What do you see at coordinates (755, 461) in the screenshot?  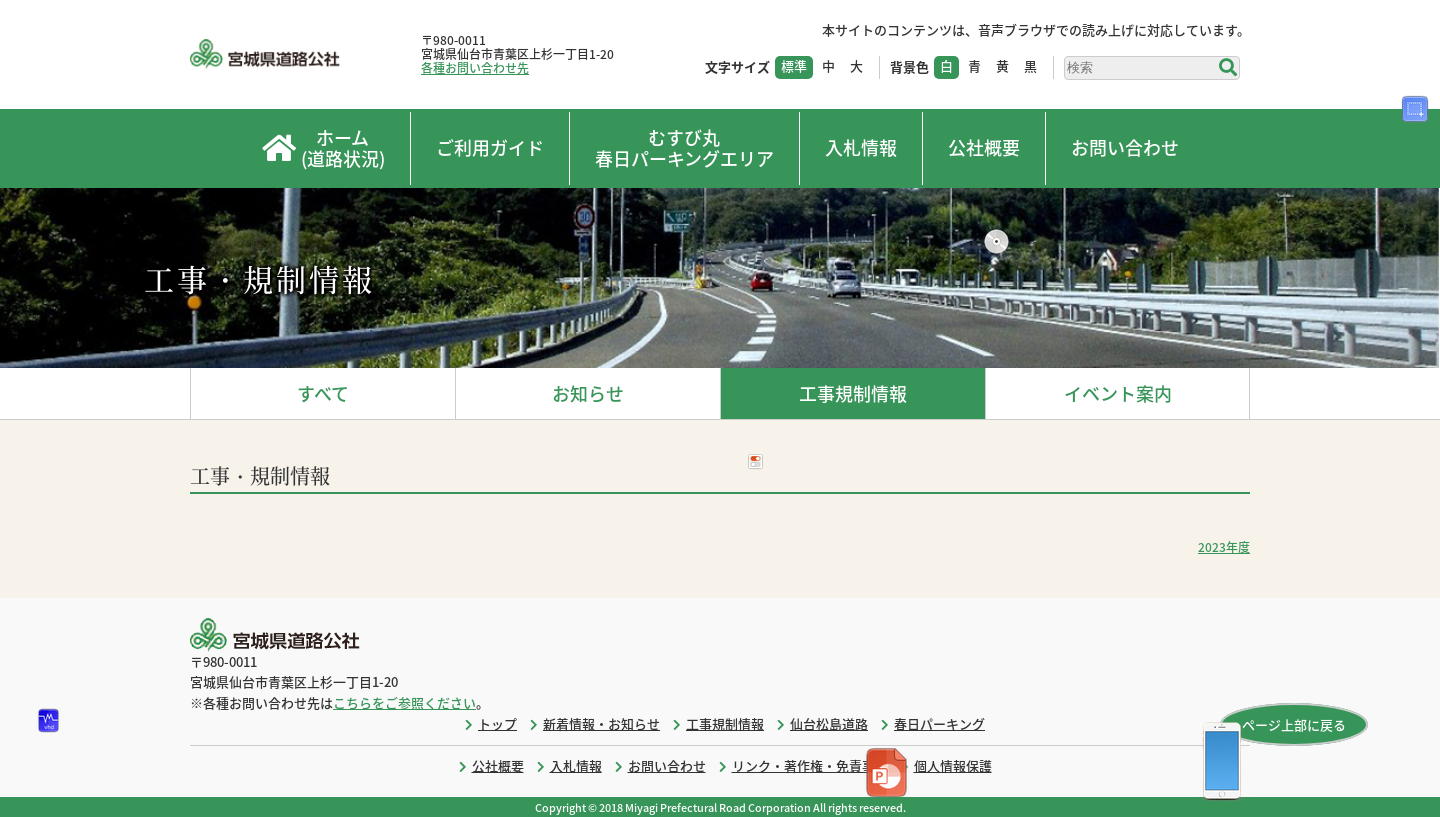 I see `open gnome tweaks settings` at bounding box center [755, 461].